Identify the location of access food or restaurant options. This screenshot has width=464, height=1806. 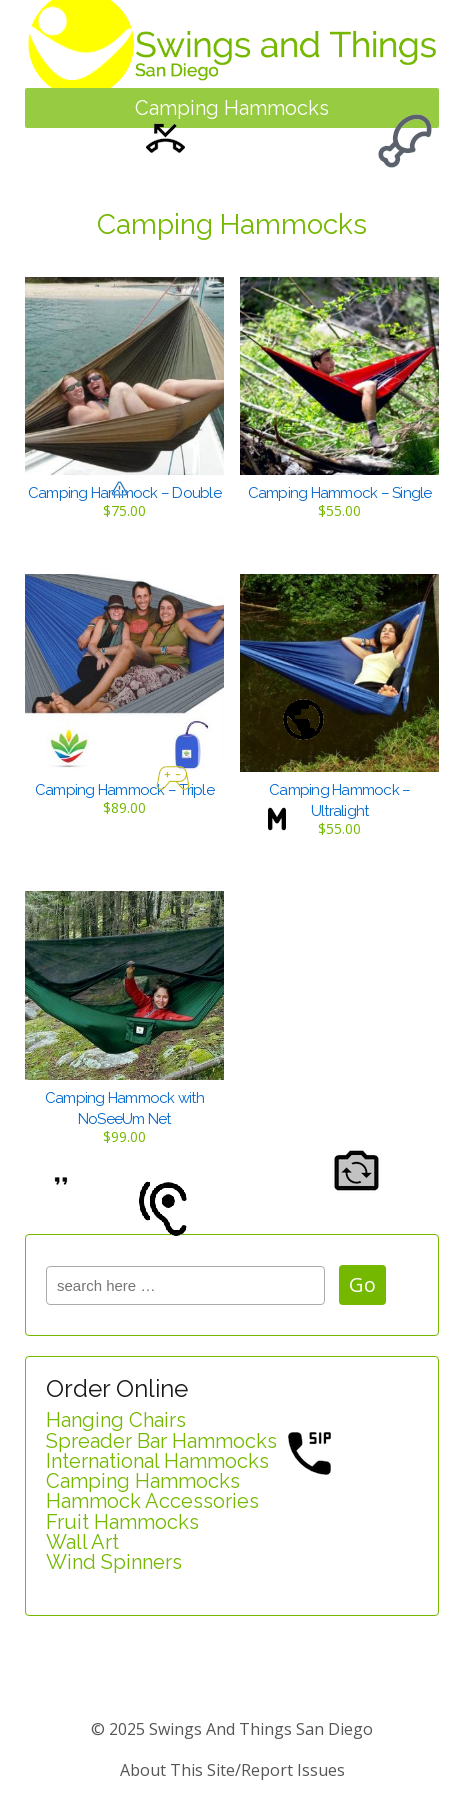
(405, 141).